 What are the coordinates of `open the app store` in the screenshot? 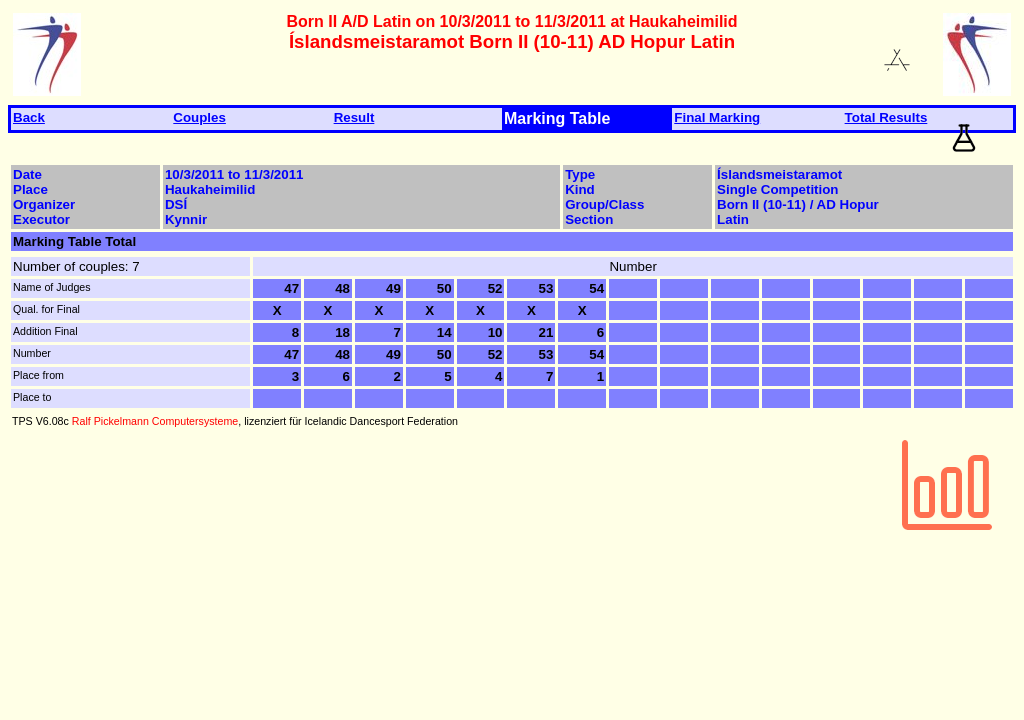 It's located at (897, 61).